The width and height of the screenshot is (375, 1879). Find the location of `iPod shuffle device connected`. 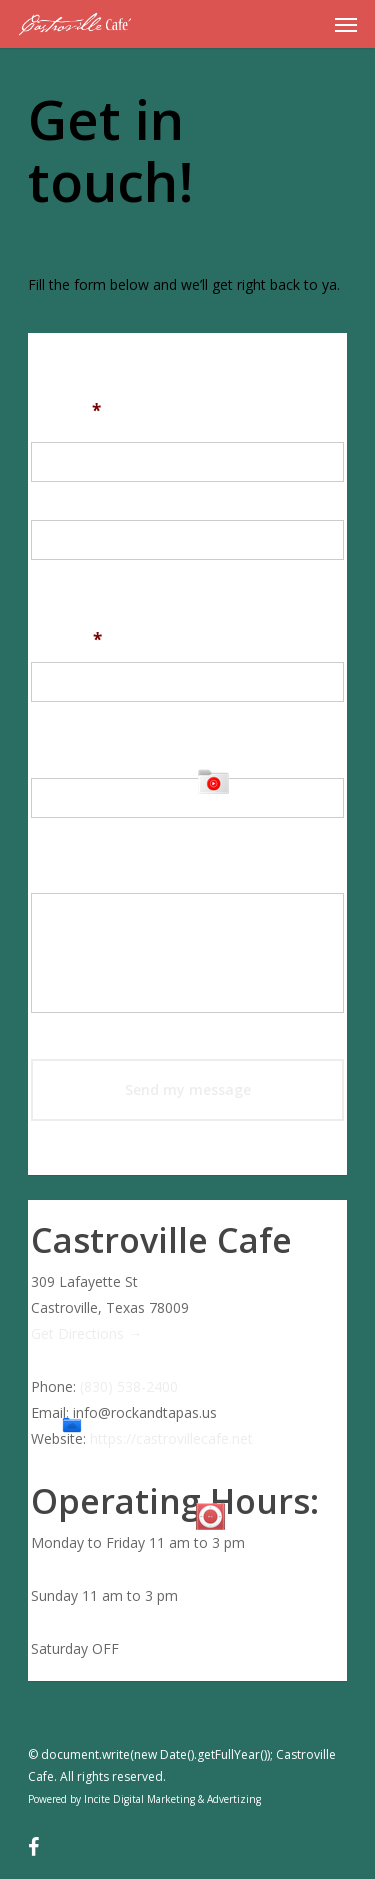

iPod shuffle device connected is located at coordinates (210, 1516).